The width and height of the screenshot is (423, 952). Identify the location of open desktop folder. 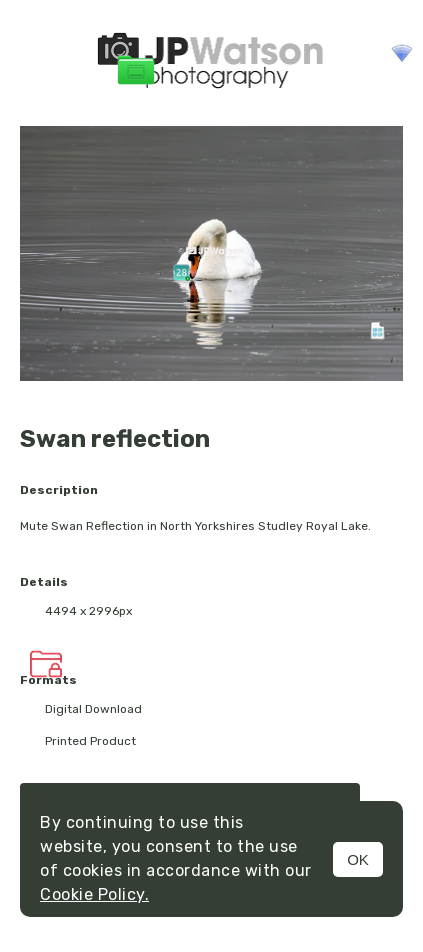
(136, 70).